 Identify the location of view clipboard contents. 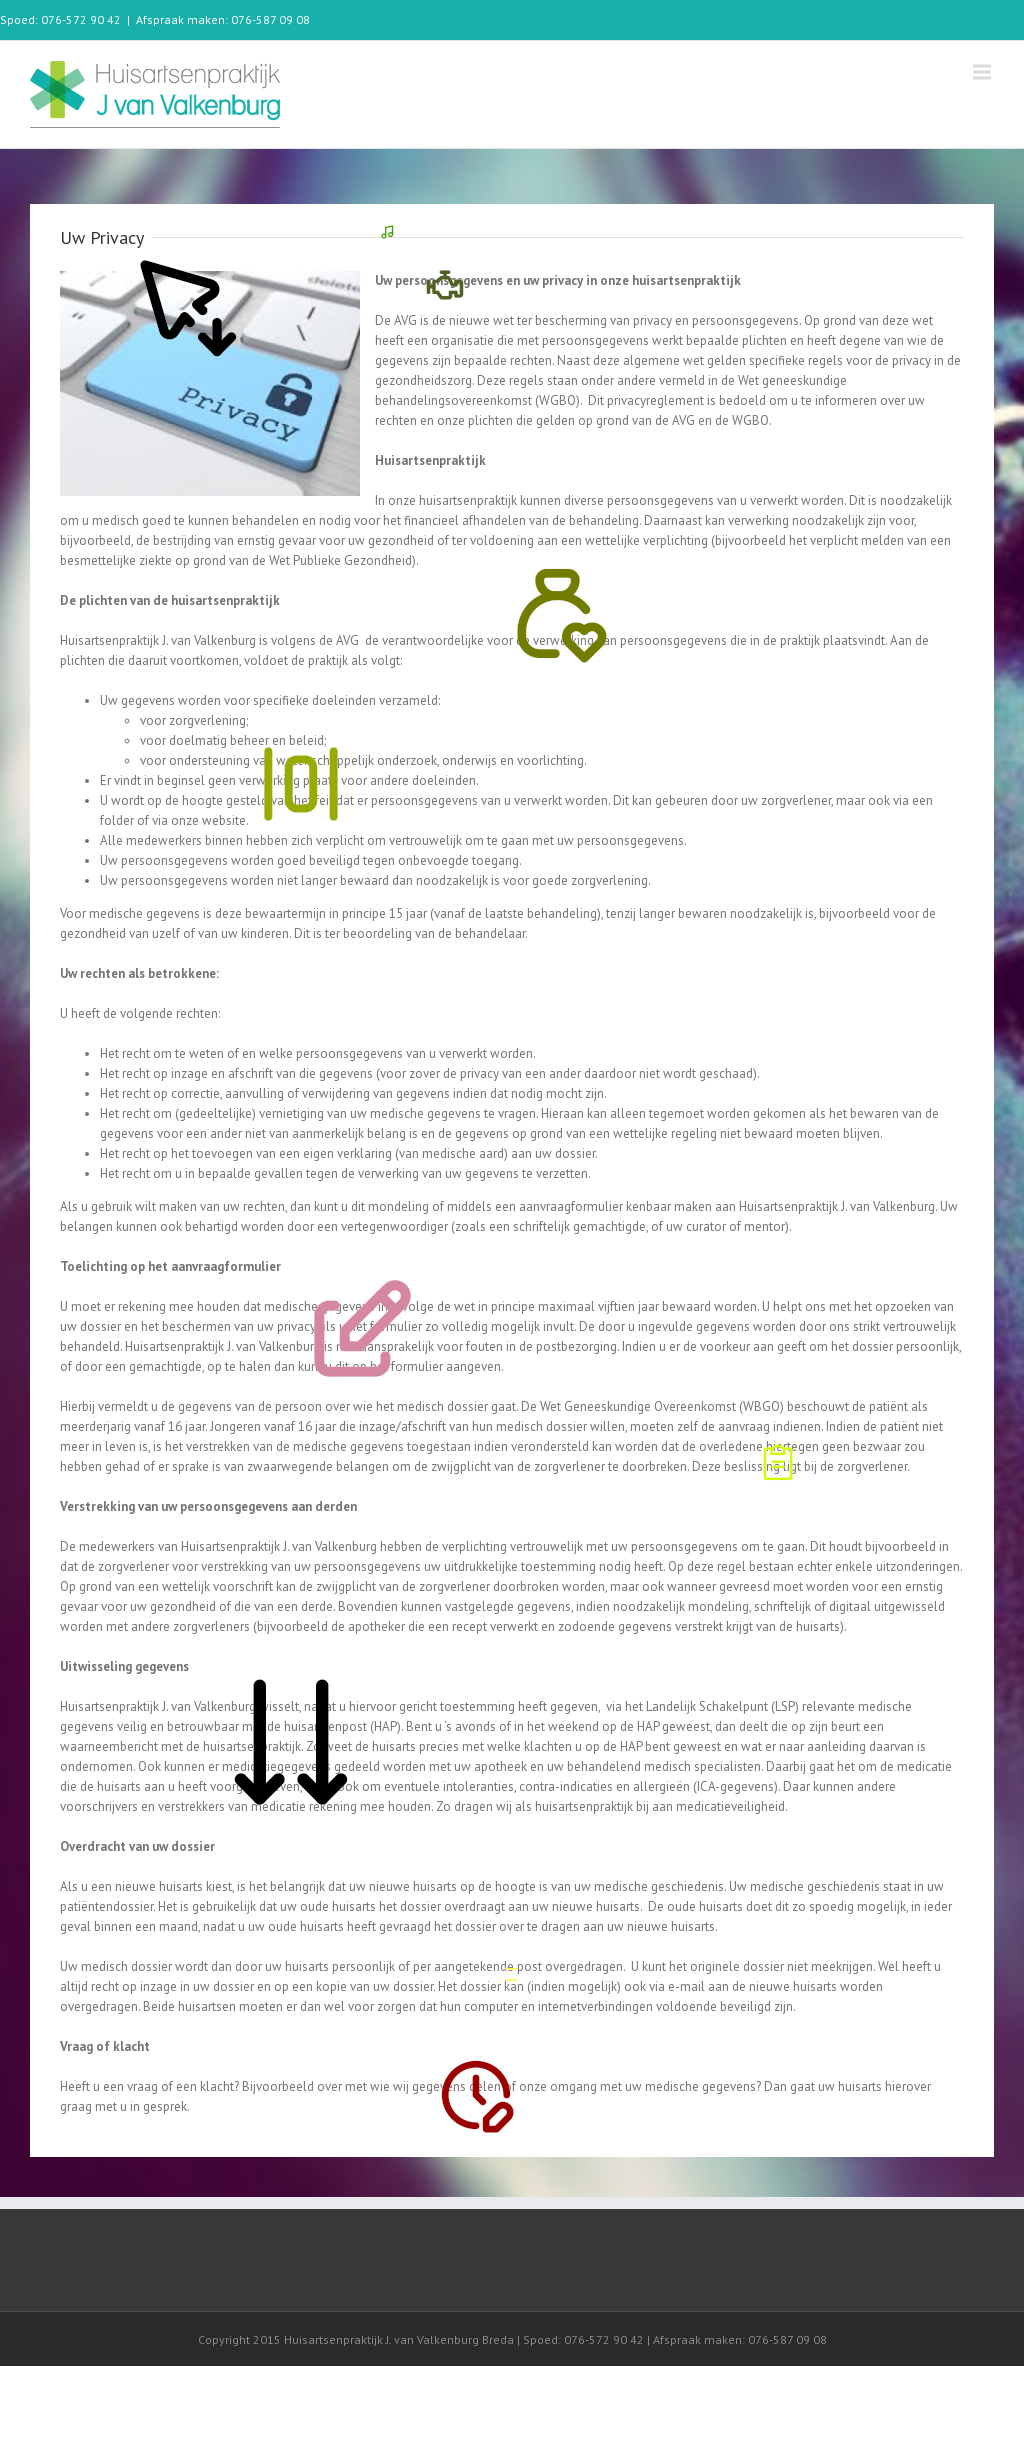
(778, 1463).